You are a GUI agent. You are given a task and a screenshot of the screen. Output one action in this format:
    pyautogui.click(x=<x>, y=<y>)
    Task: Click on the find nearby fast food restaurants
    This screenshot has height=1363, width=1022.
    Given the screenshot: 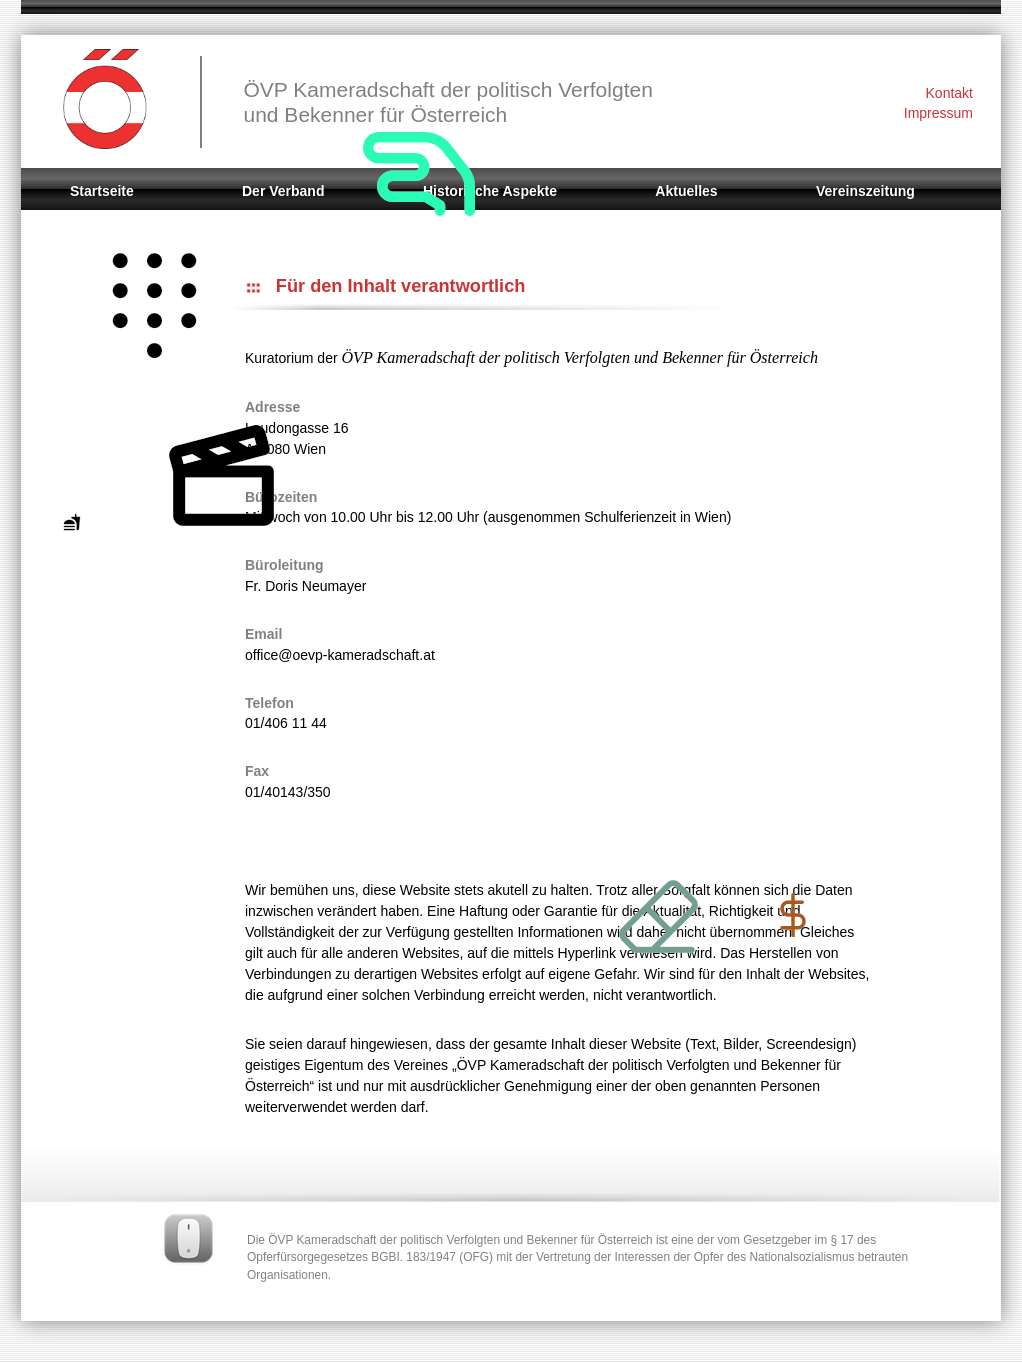 What is the action you would take?
    pyautogui.click(x=72, y=522)
    